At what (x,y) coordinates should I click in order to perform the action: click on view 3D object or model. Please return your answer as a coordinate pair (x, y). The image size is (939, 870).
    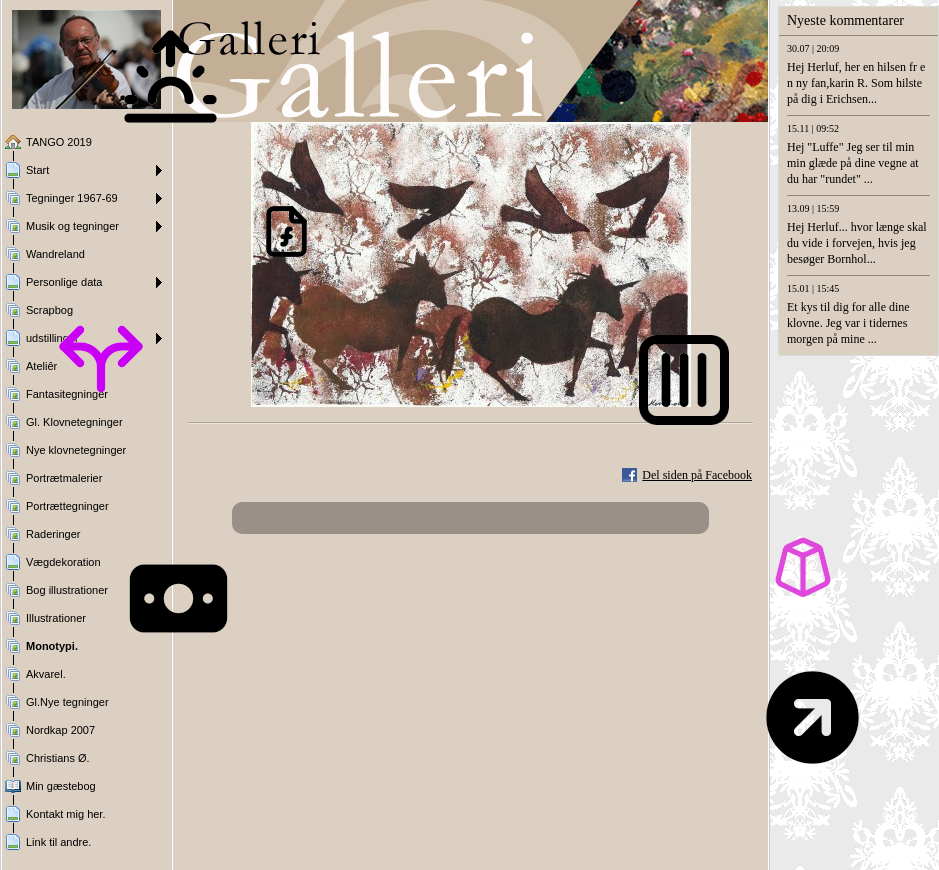
    Looking at the image, I should click on (803, 568).